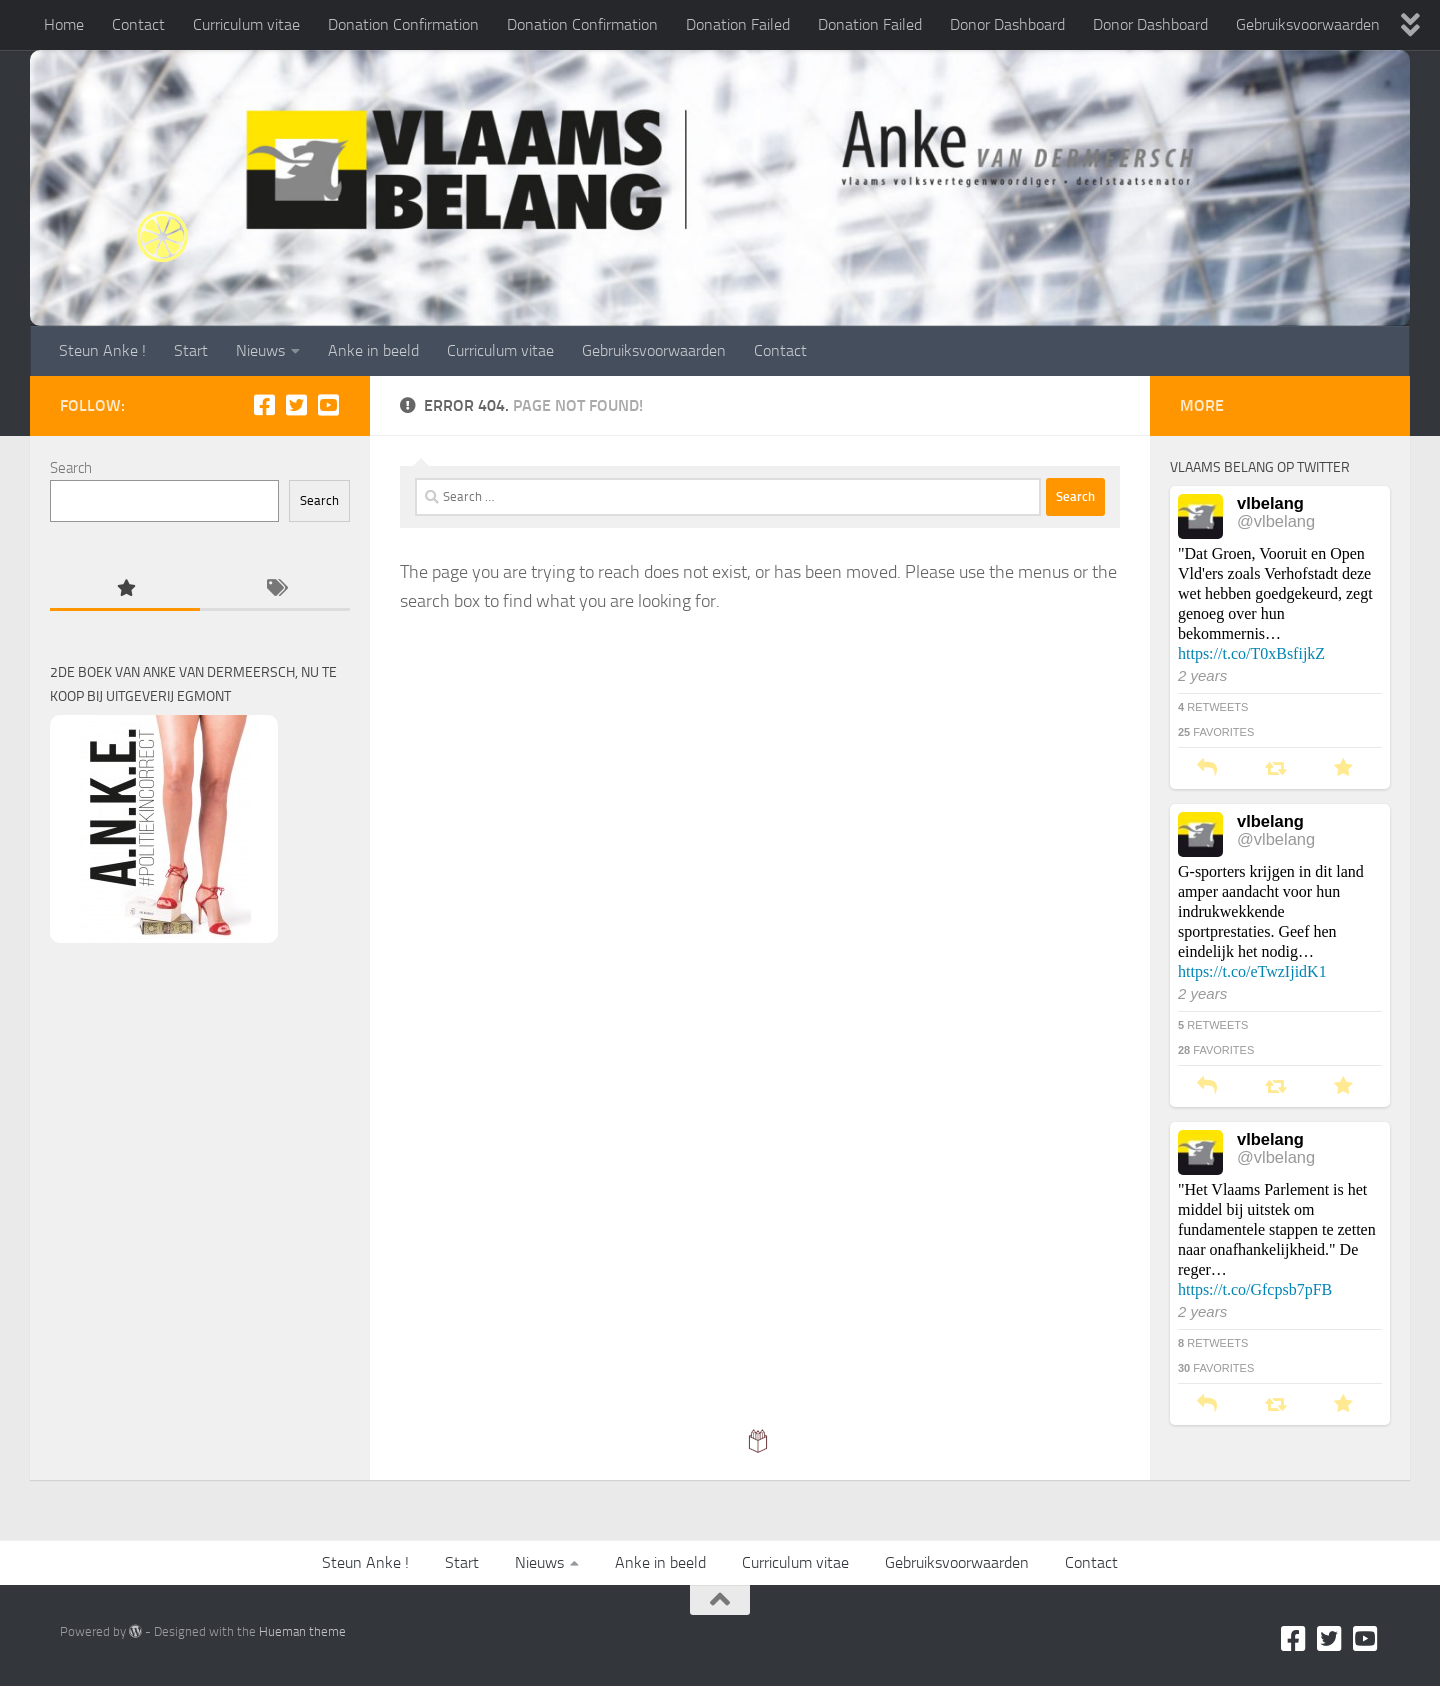  I want to click on juce audio framework logo, so click(162, 236).